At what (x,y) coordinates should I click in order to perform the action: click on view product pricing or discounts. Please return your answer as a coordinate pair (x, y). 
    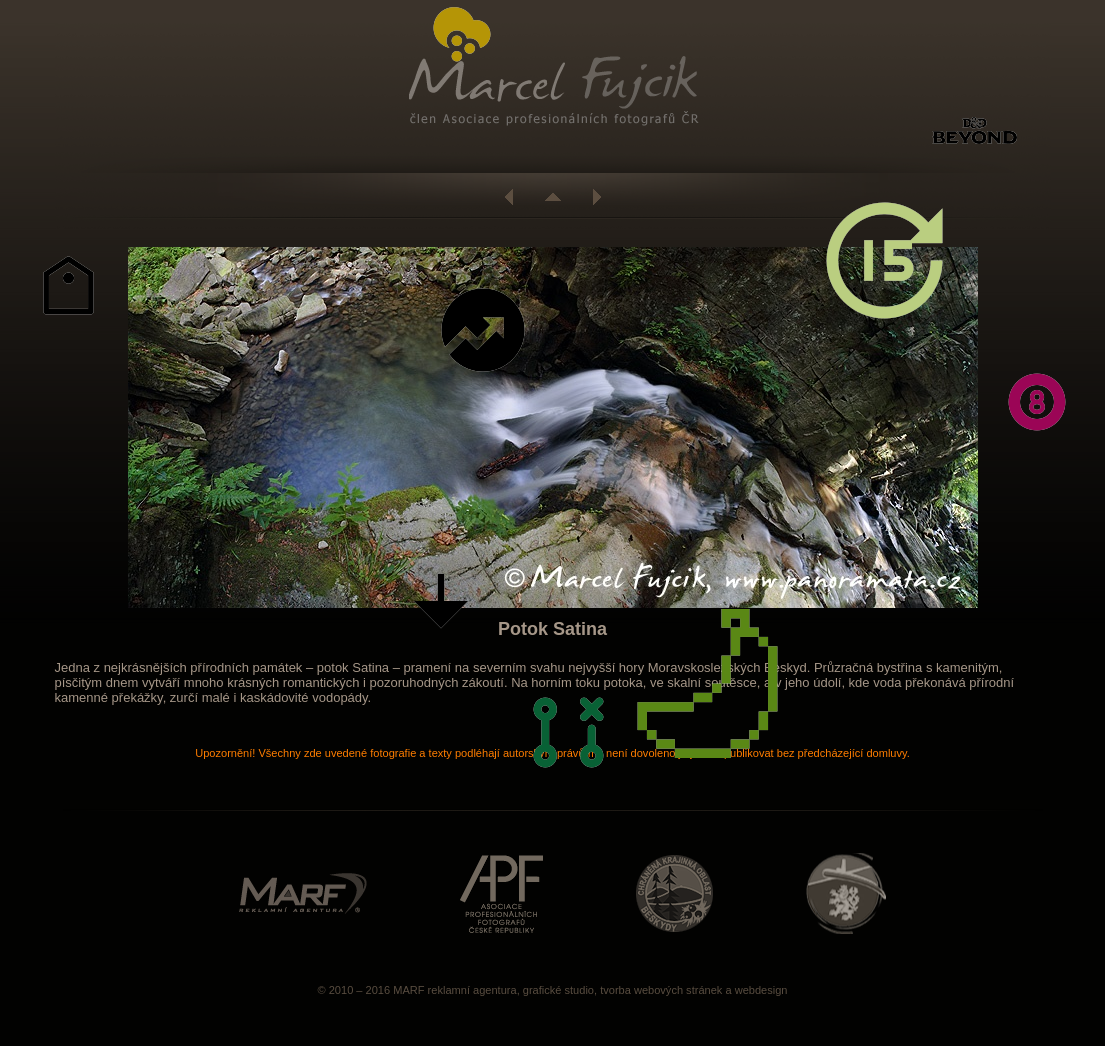
    Looking at the image, I should click on (68, 286).